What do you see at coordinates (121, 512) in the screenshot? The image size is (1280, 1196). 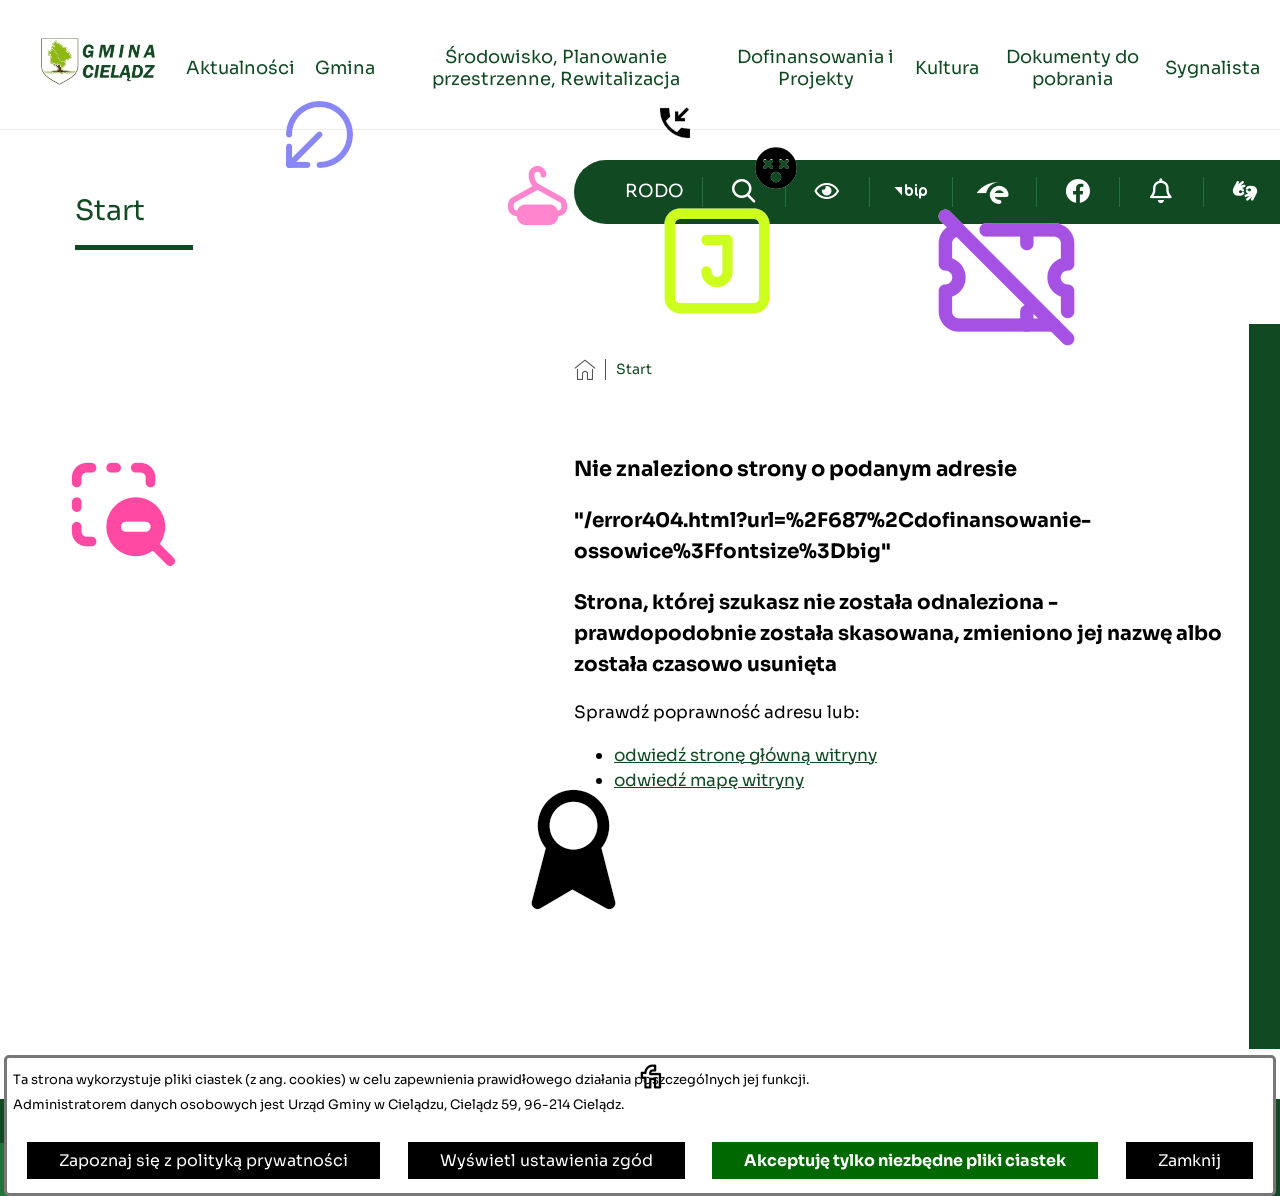 I see `zoom out of selected area` at bounding box center [121, 512].